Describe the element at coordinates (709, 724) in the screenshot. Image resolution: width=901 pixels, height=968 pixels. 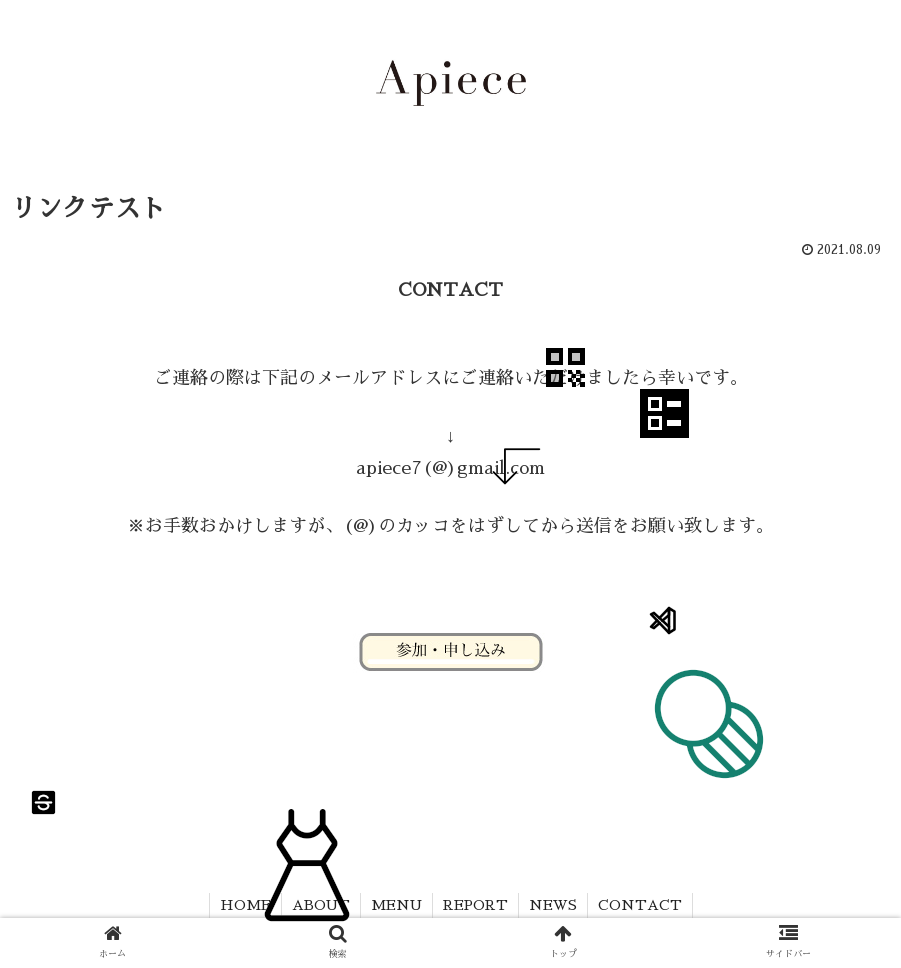
I see `subtract or remove a shape from selection` at that location.